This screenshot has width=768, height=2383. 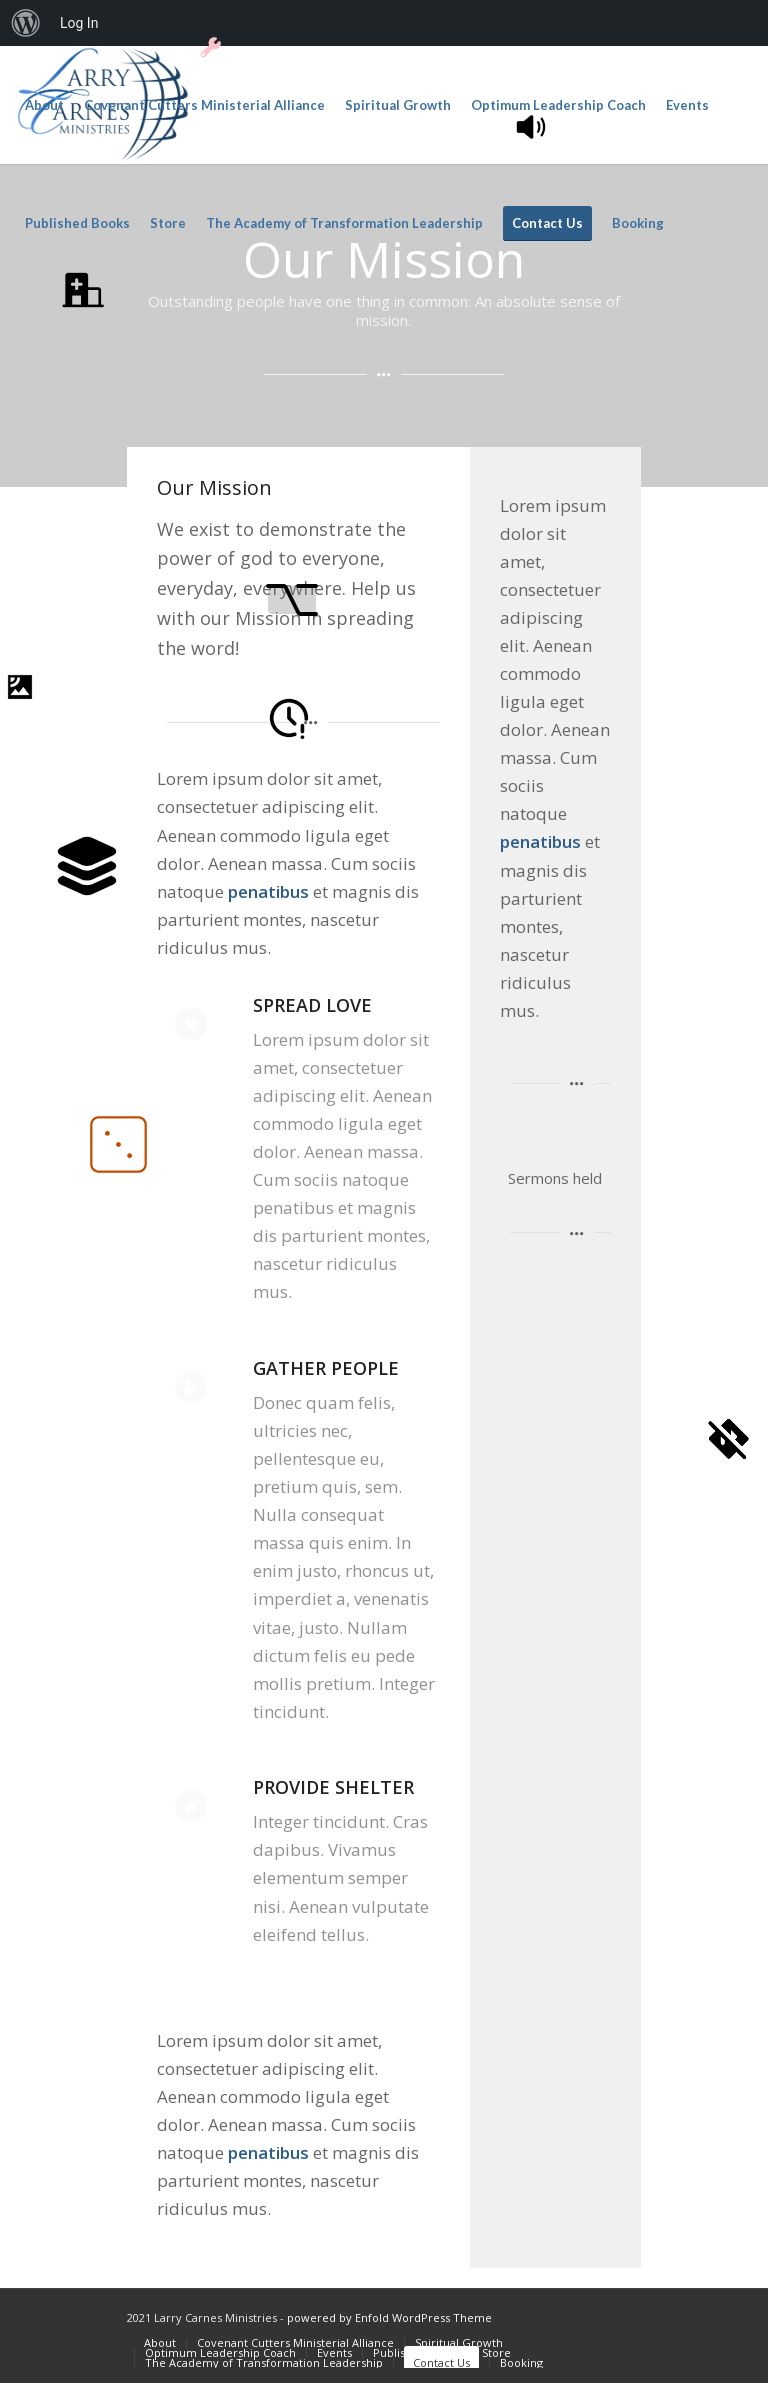 I want to click on turn-by-turn directions are disabled, so click(x=729, y=1439).